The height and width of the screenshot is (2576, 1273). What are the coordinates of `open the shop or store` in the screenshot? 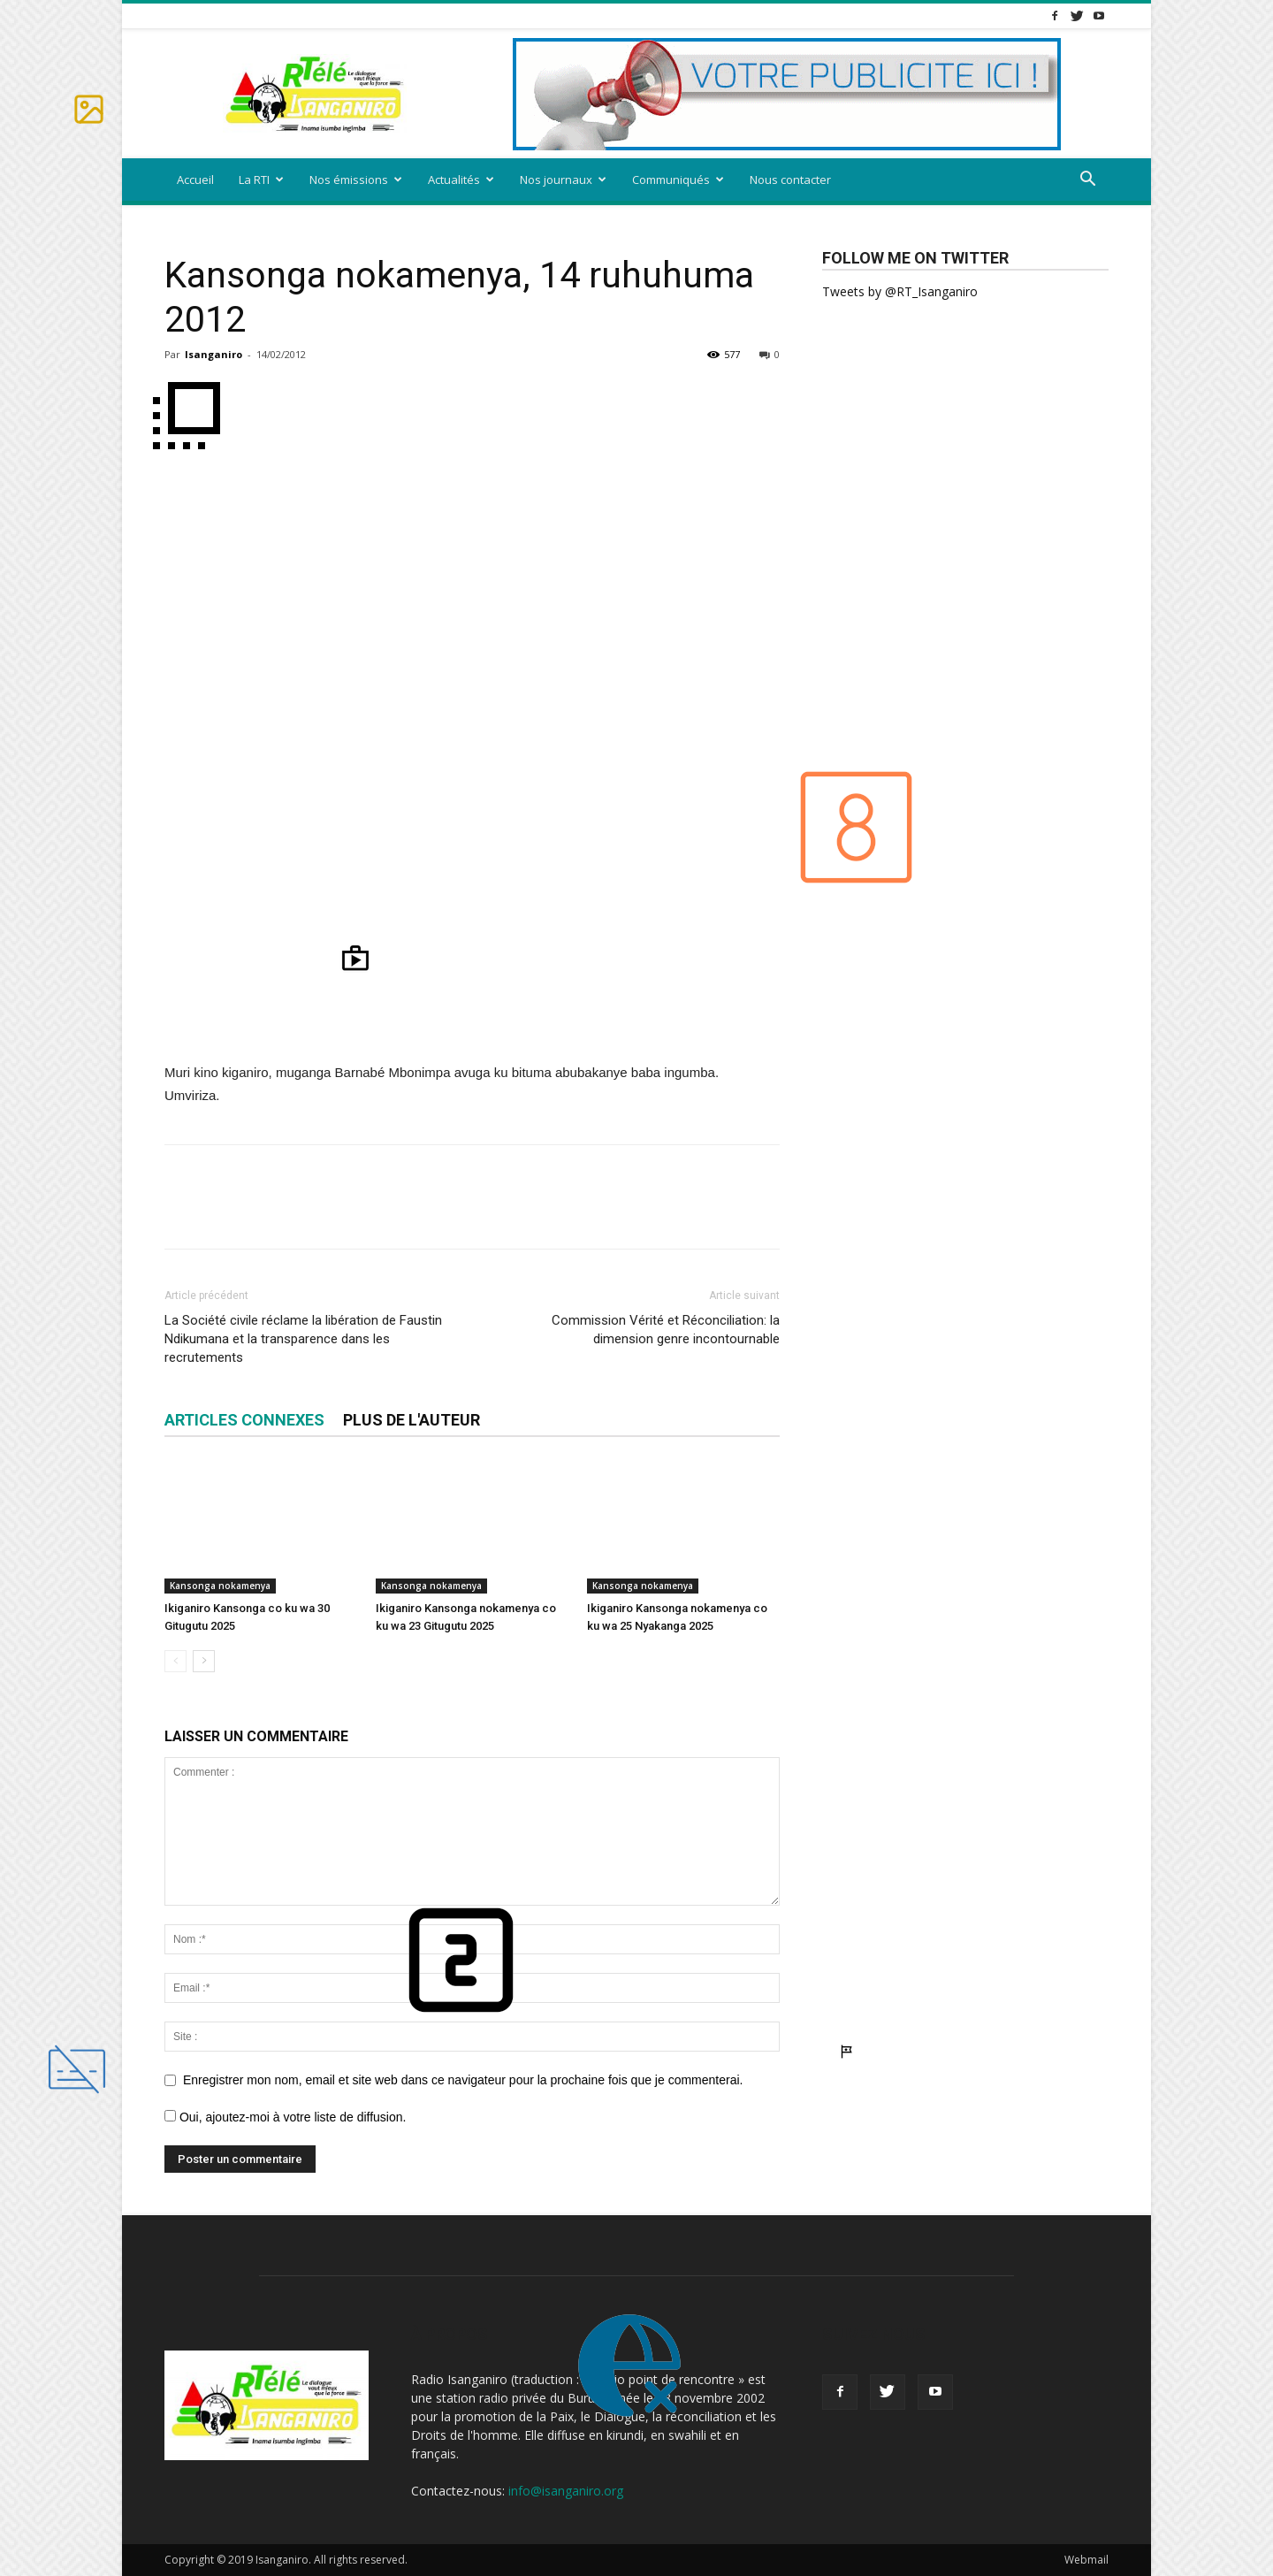 It's located at (355, 959).